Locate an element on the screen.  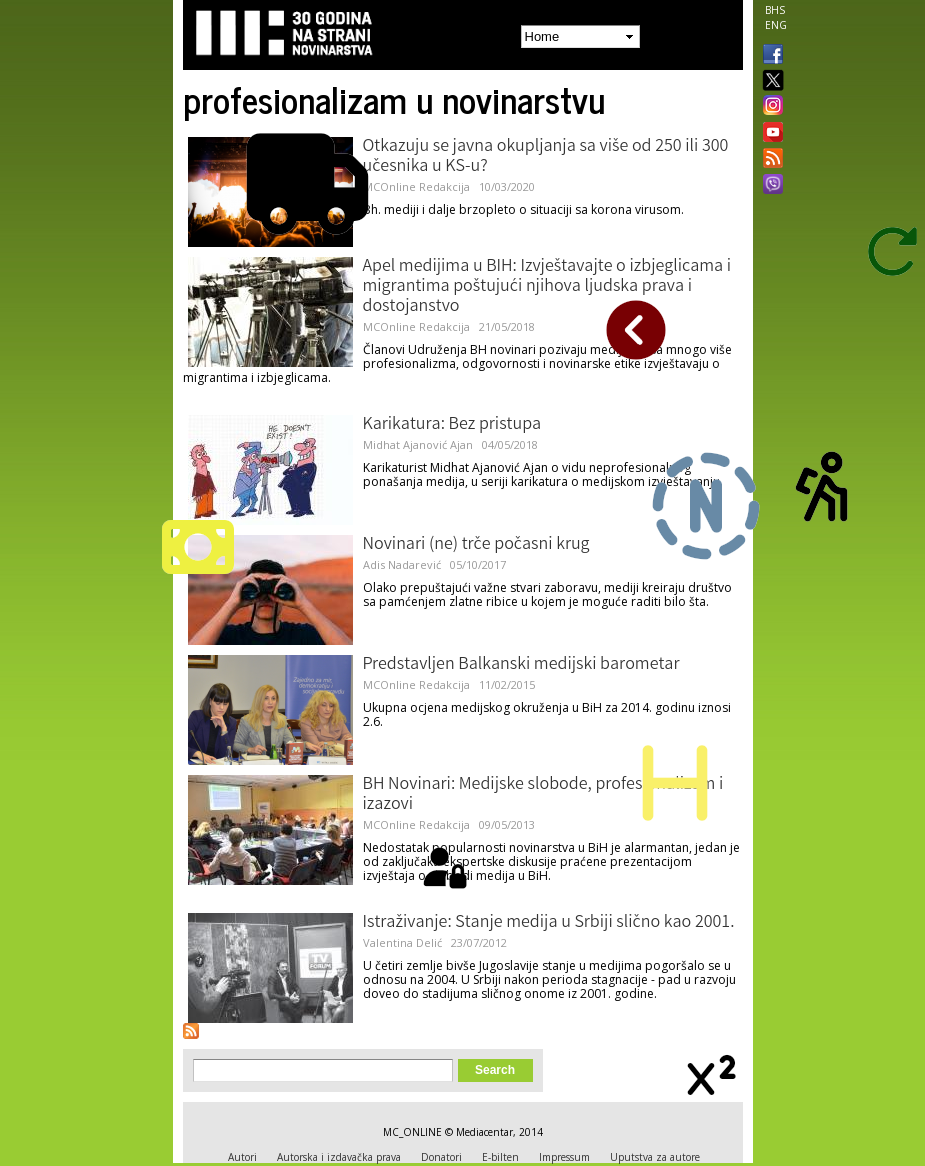
go back to the previous screen is located at coordinates (636, 330).